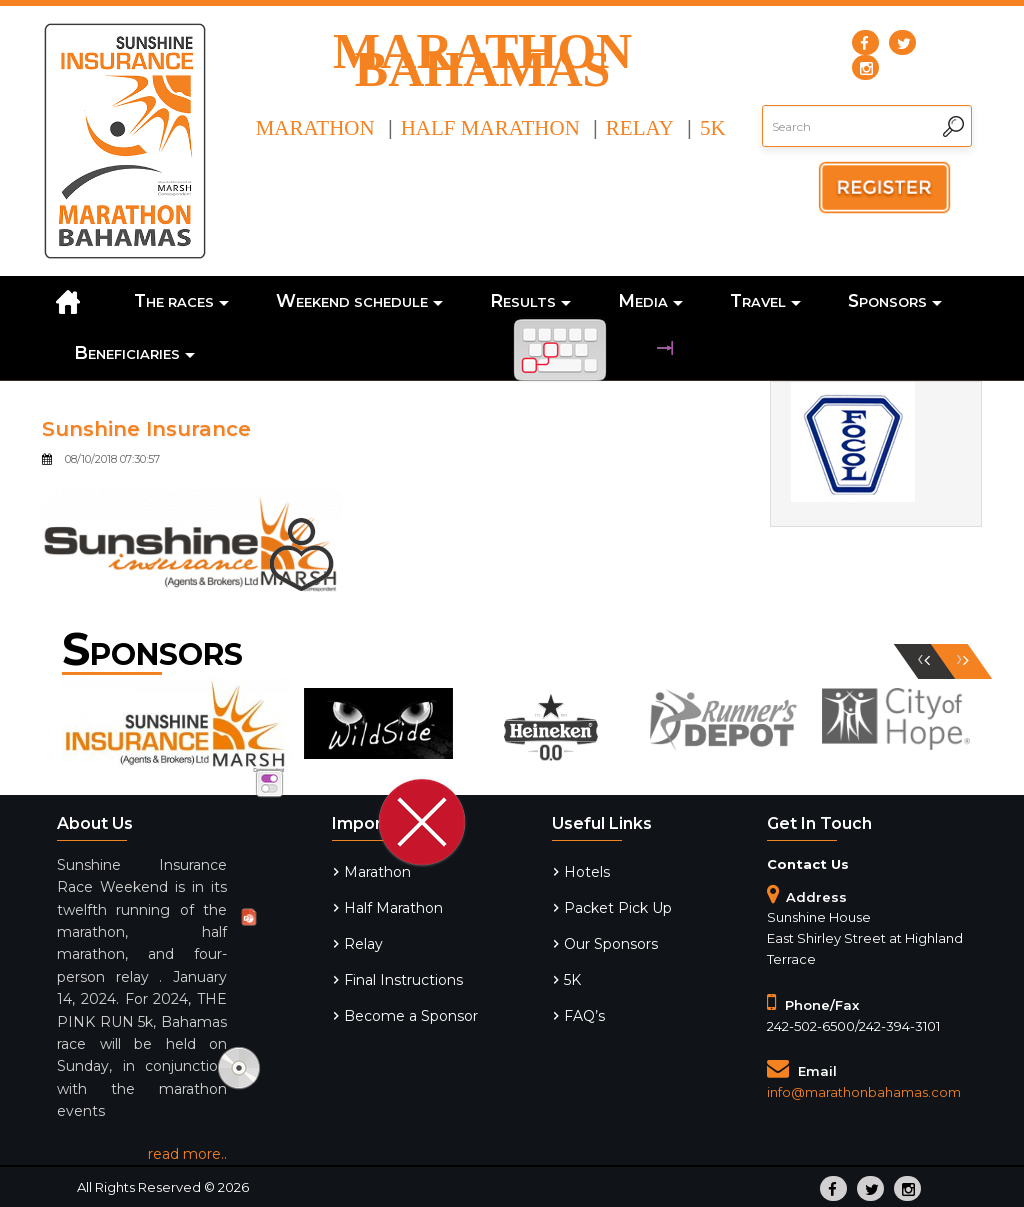 This screenshot has height=1207, width=1024. What do you see at coordinates (239, 1068) in the screenshot?
I see `unmount or eject a CD/DVD disc` at bounding box center [239, 1068].